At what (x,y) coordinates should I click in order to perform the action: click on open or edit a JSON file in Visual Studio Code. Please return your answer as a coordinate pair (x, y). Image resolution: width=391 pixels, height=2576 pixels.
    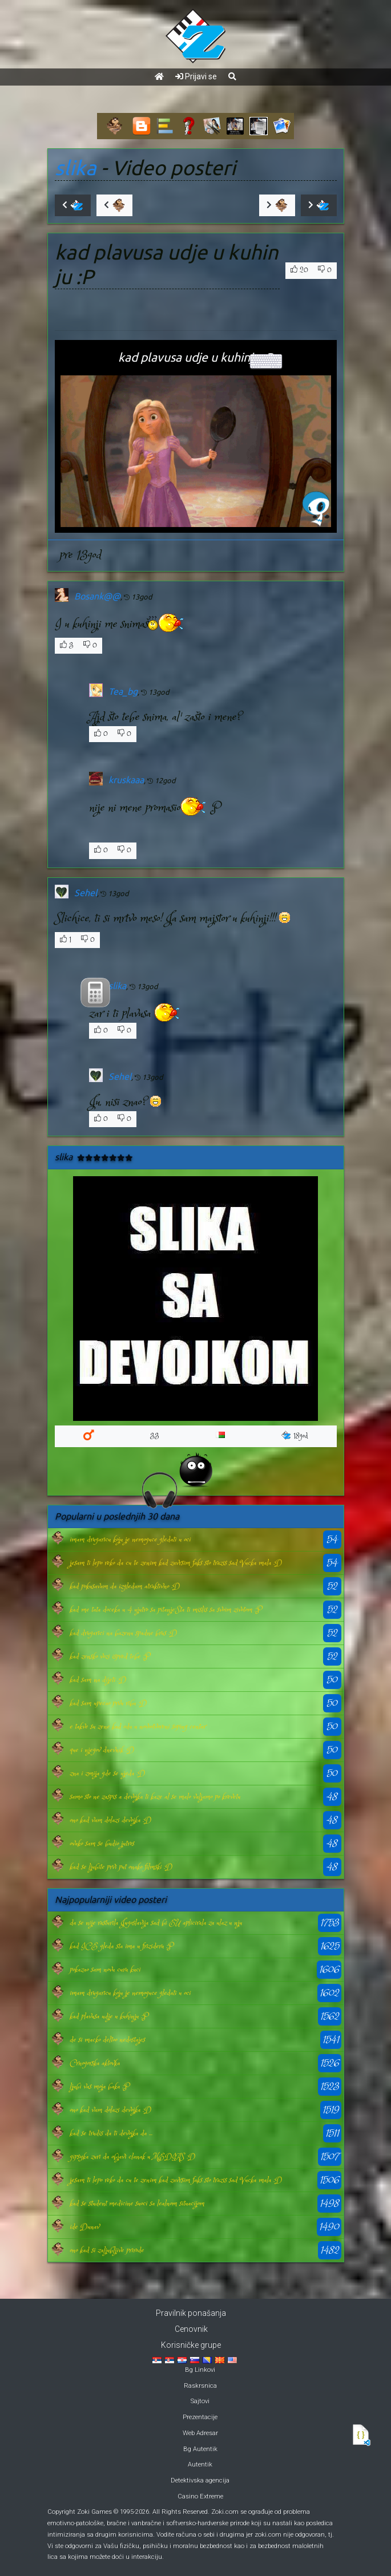
    Looking at the image, I should click on (361, 2435).